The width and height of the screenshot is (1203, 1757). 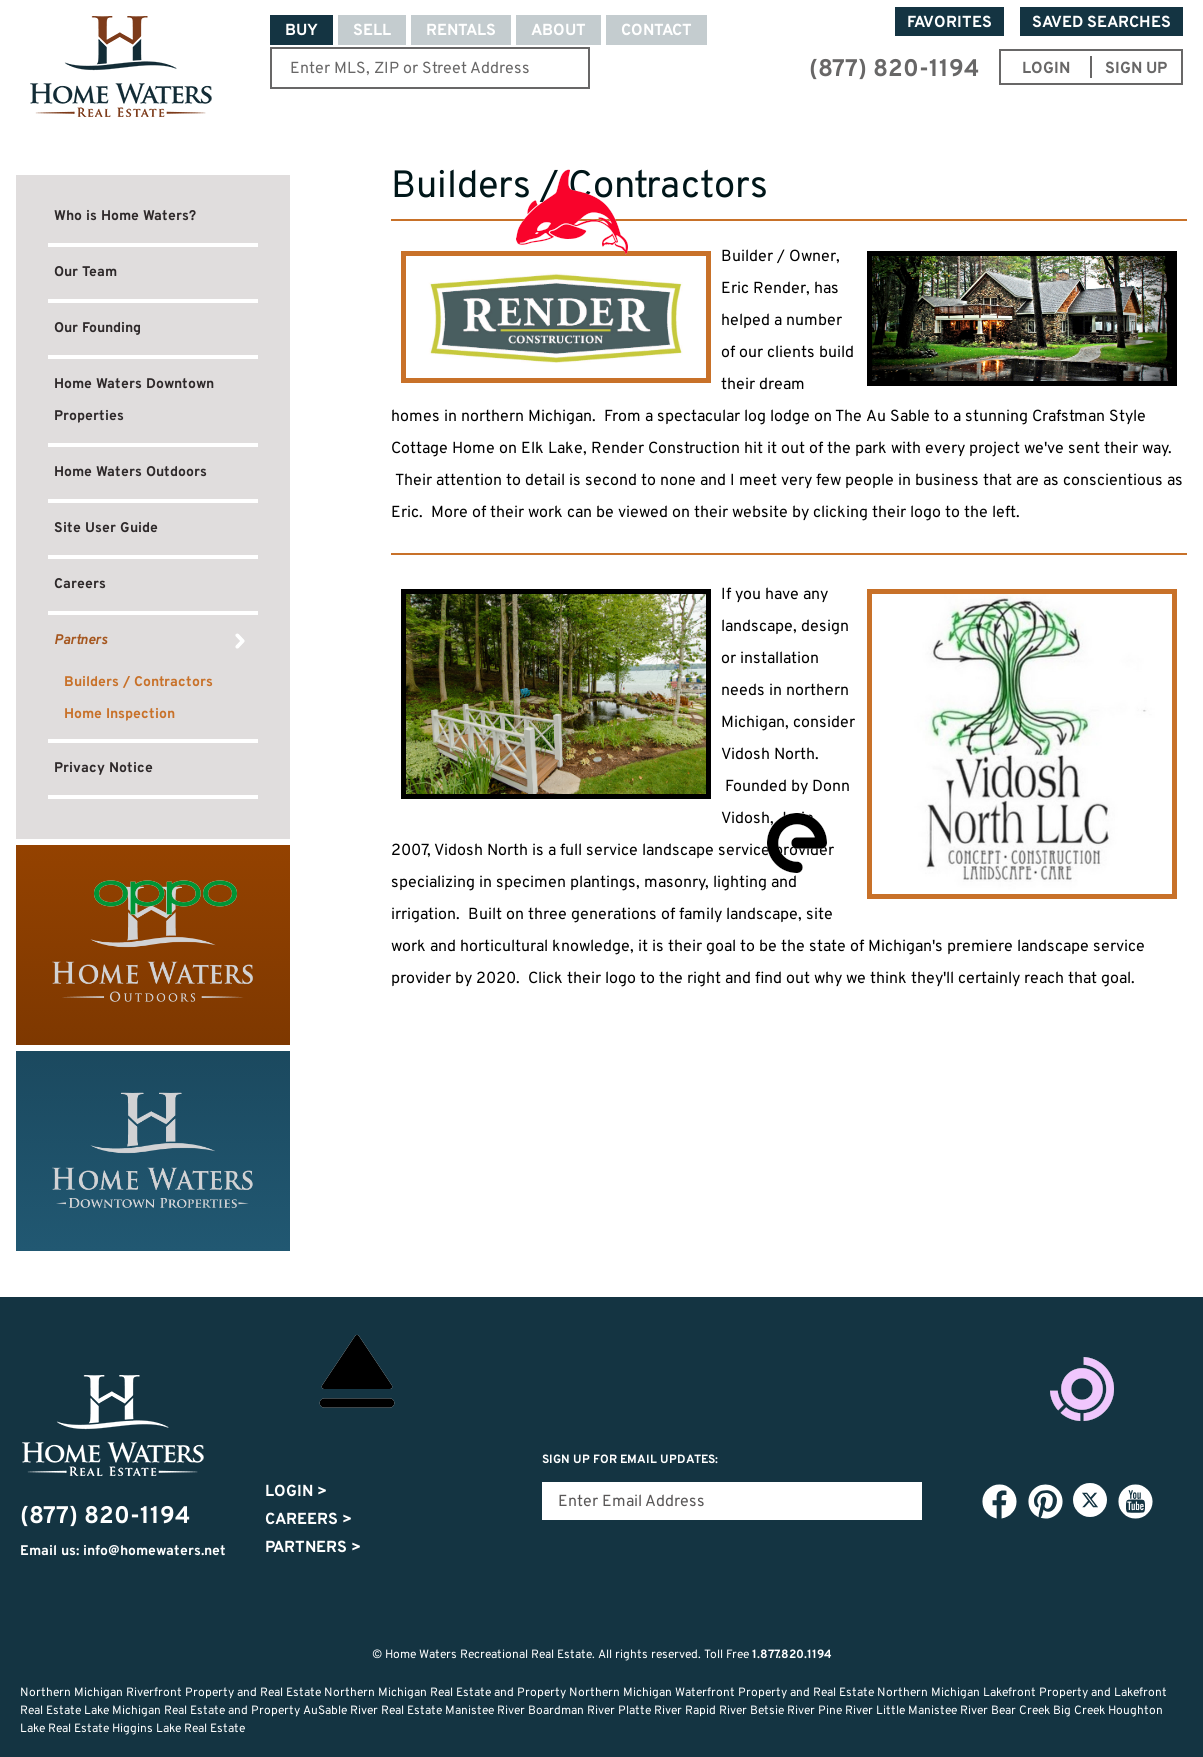 What do you see at coordinates (165, 897) in the screenshot?
I see `visit the oppo website or app` at bounding box center [165, 897].